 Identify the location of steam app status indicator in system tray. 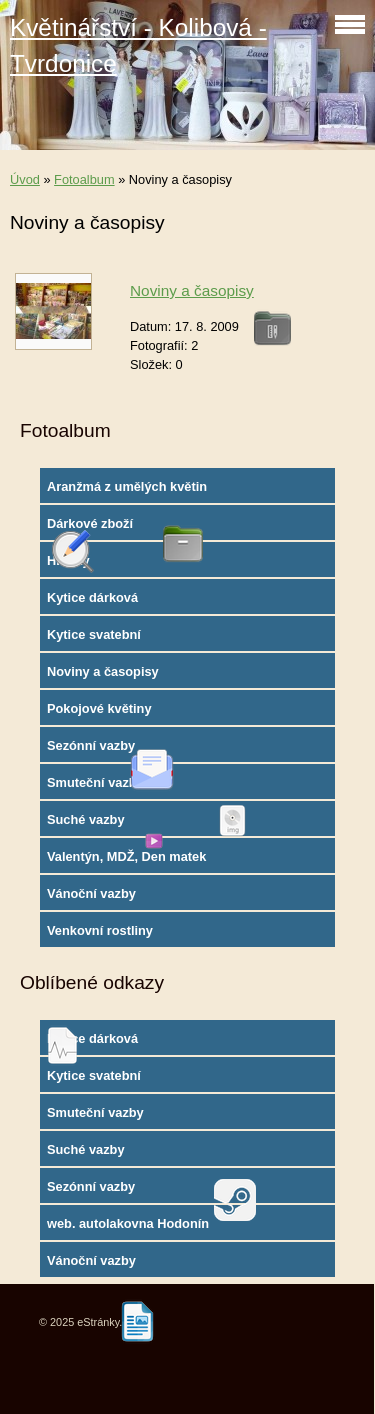
(235, 1200).